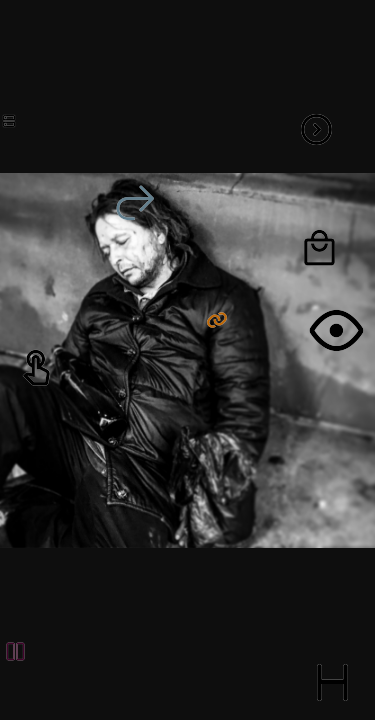 This screenshot has height=720, width=375. I want to click on view or preview content, so click(336, 330).